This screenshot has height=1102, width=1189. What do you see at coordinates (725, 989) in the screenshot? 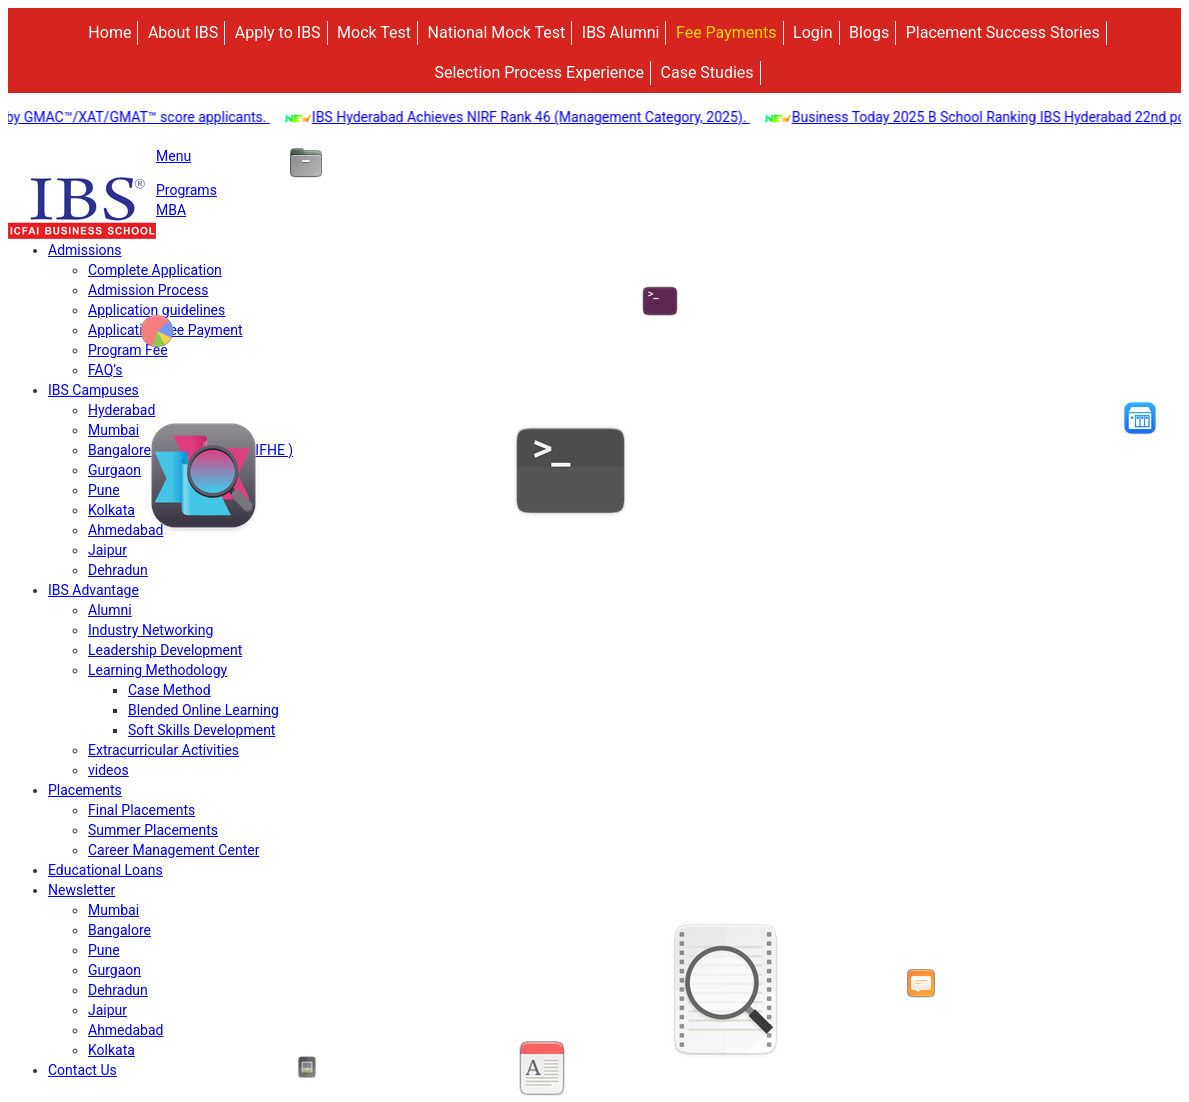
I see `open system log viewer` at bounding box center [725, 989].